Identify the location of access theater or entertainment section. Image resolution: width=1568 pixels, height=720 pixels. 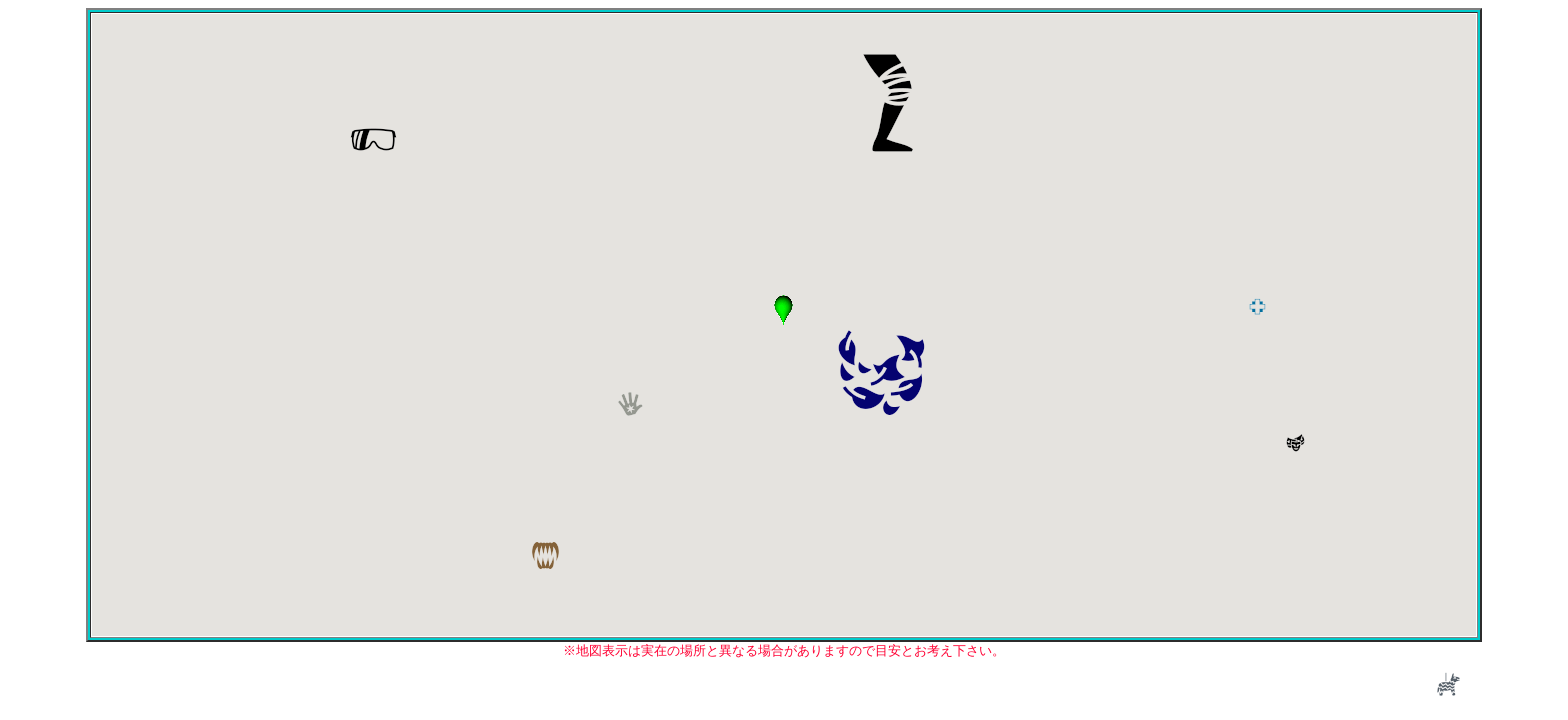
(1295, 442).